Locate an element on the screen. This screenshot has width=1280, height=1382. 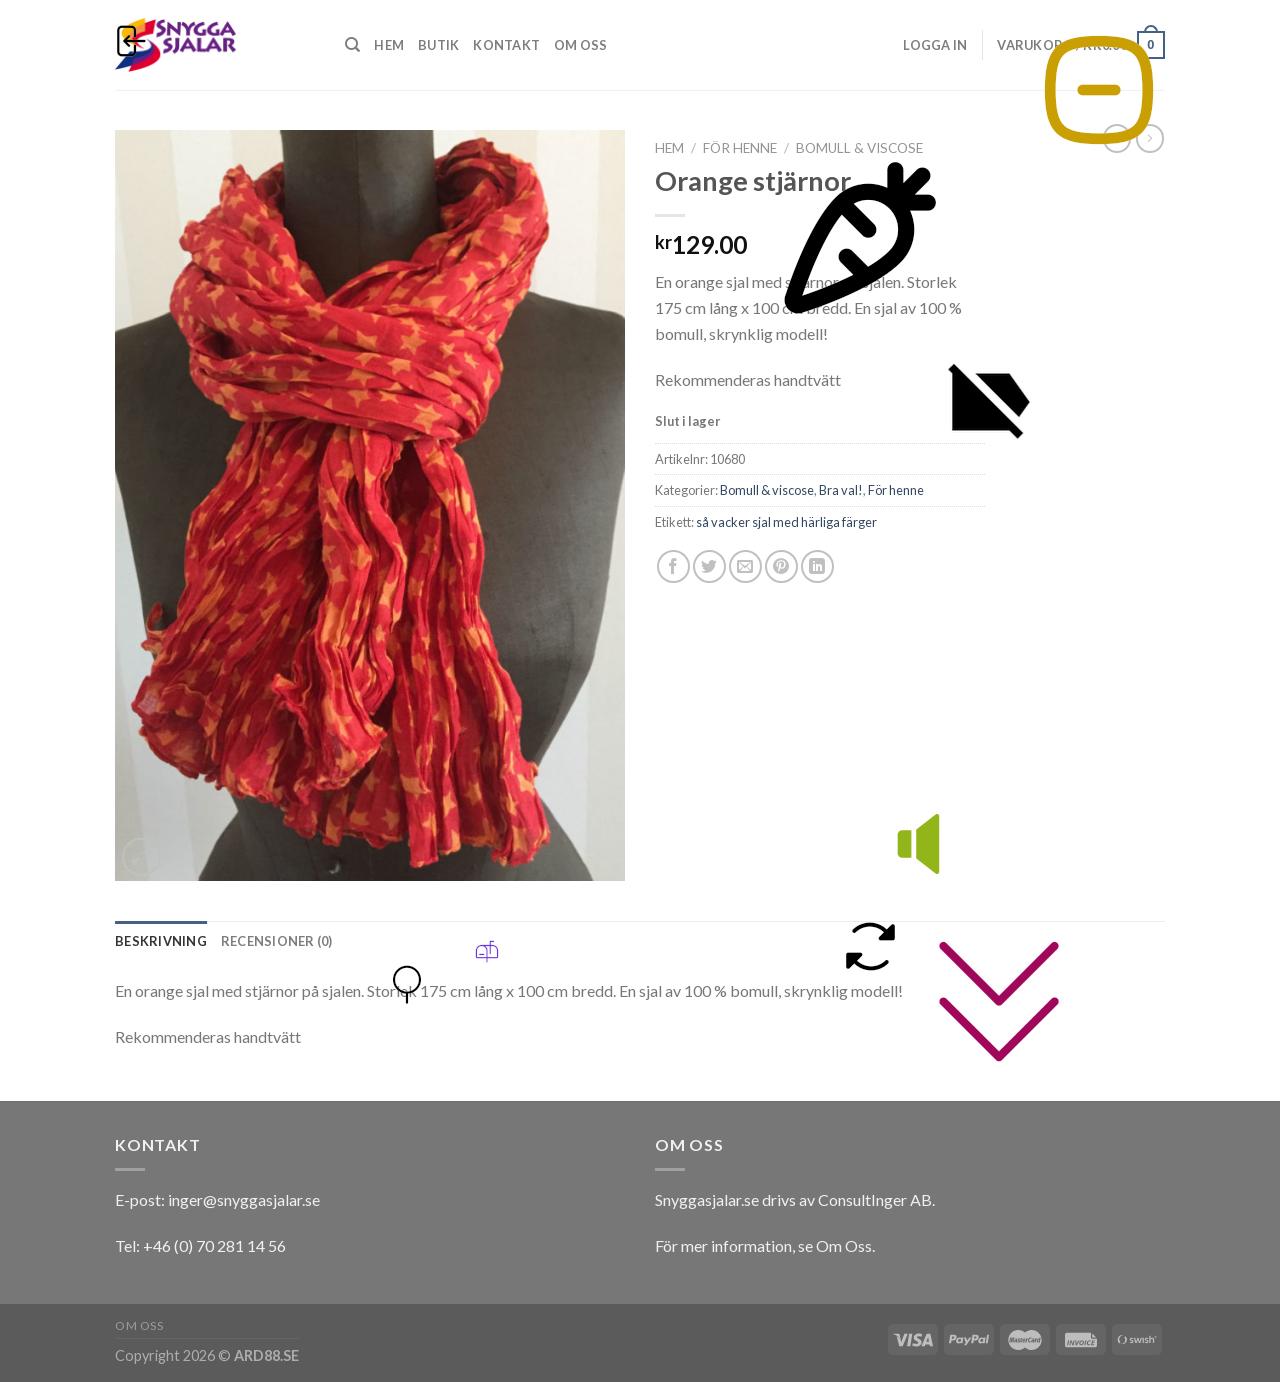
speaker with no volume output is located at coordinates (930, 844).